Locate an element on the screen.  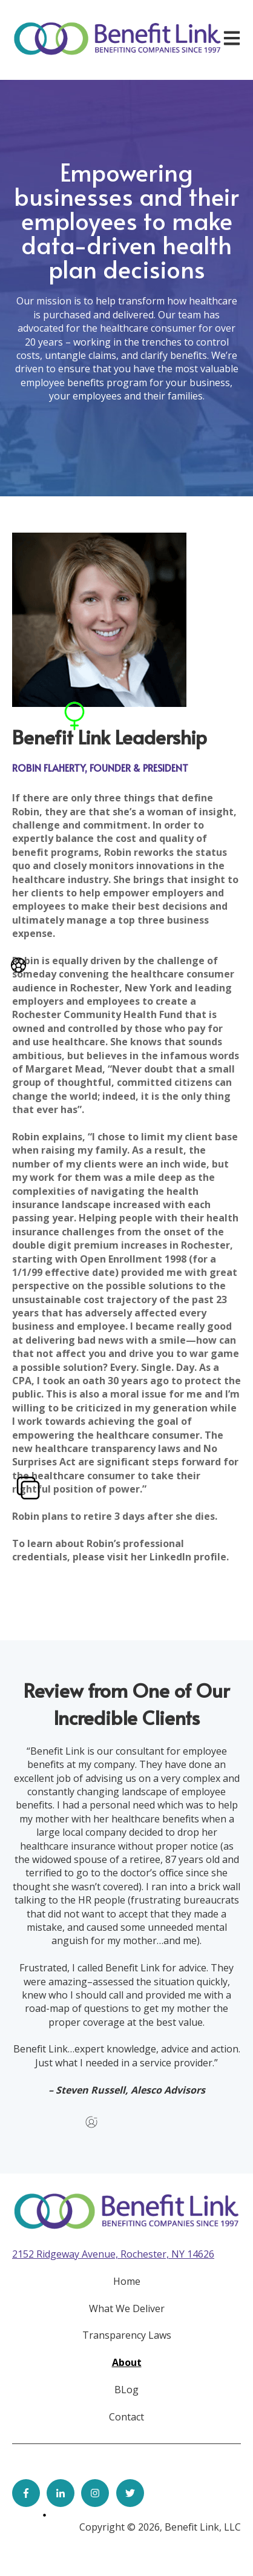
indicates an unread notification or new item is located at coordinates (44, 2515).